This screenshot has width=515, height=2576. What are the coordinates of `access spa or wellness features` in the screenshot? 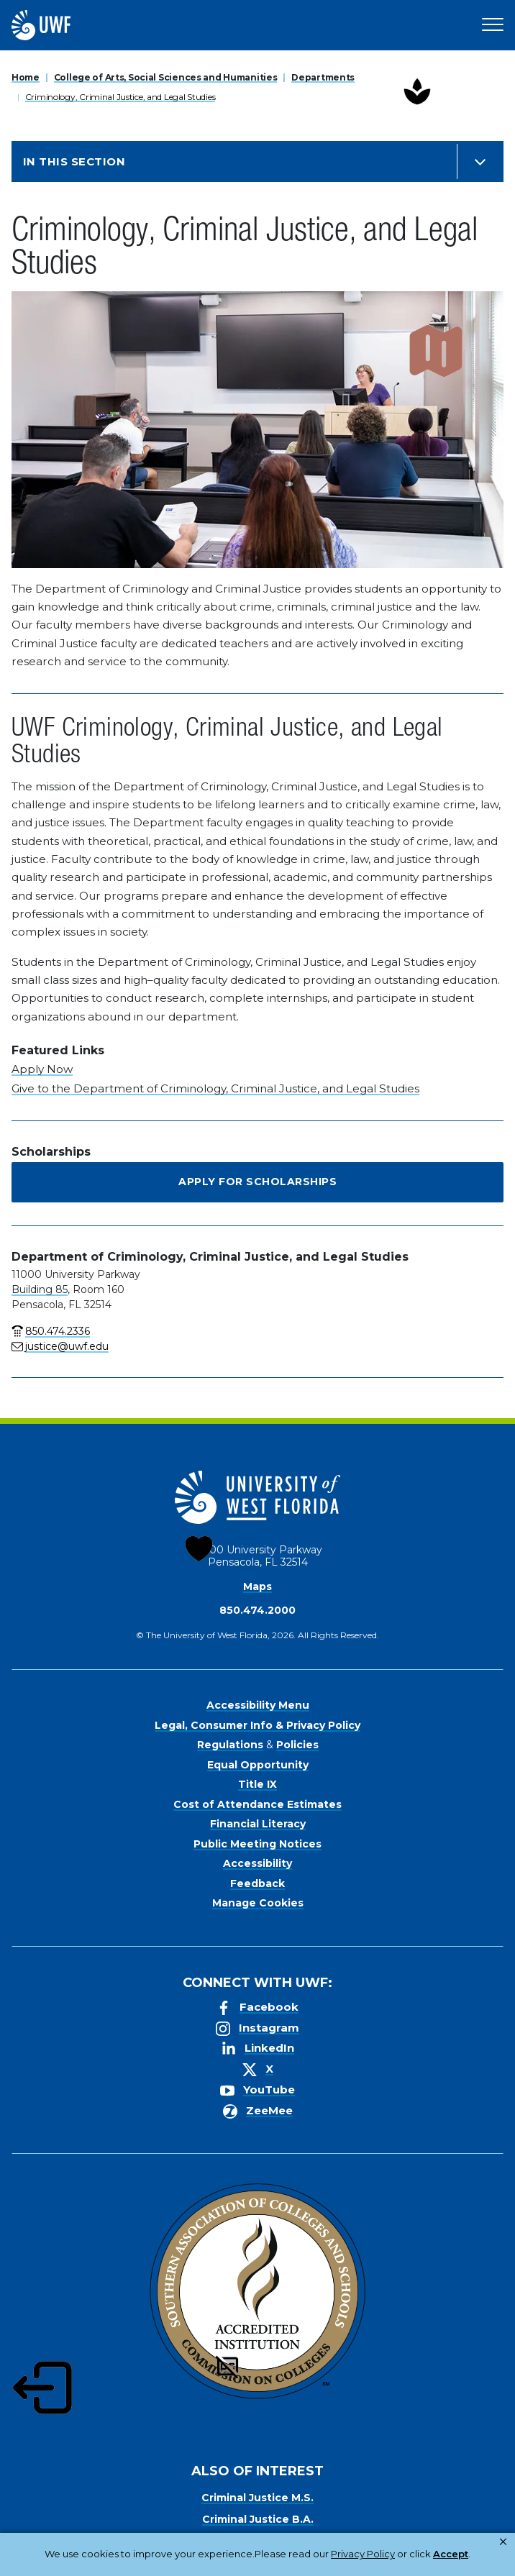 It's located at (417, 91).